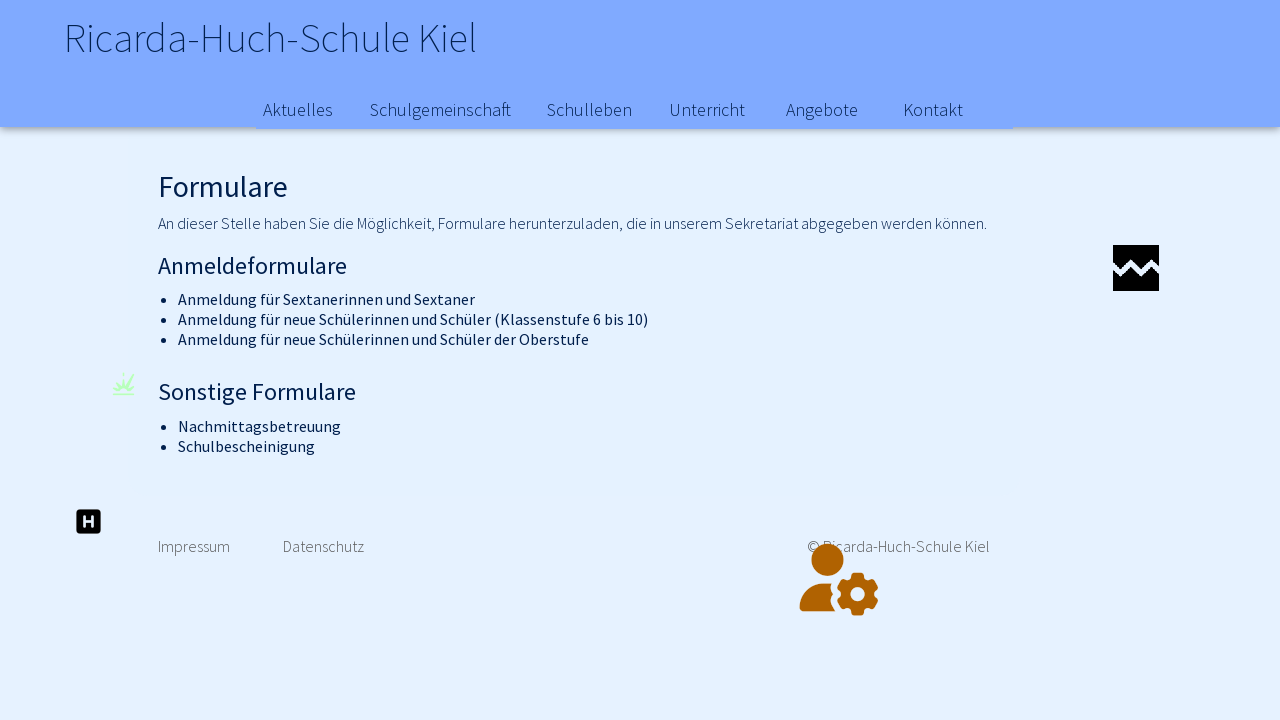 This screenshot has width=1280, height=720. I want to click on indicates a hospital or medical facility nearby, so click(88, 521).